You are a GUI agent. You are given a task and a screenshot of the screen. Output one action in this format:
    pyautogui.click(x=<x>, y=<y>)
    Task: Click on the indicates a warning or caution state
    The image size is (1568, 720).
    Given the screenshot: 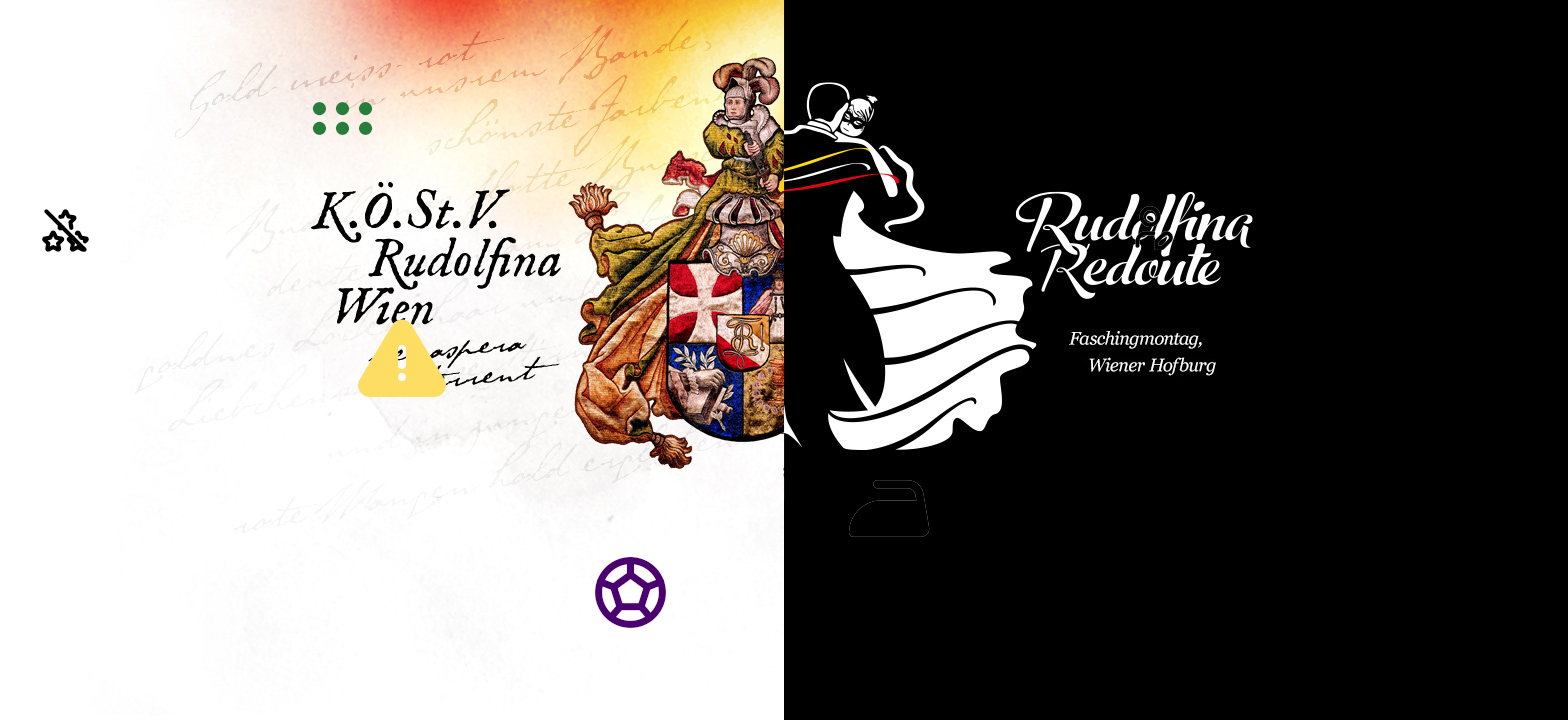 What is the action you would take?
    pyautogui.click(x=402, y=361)
    